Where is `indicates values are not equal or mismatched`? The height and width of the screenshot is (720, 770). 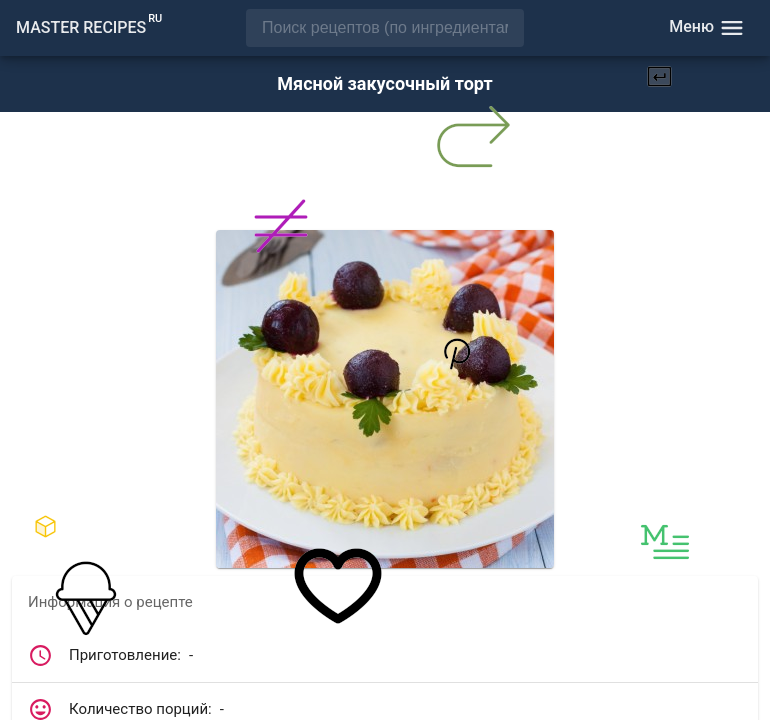
indicates values are not equal or mismatched is located at coordinates (281, 226).